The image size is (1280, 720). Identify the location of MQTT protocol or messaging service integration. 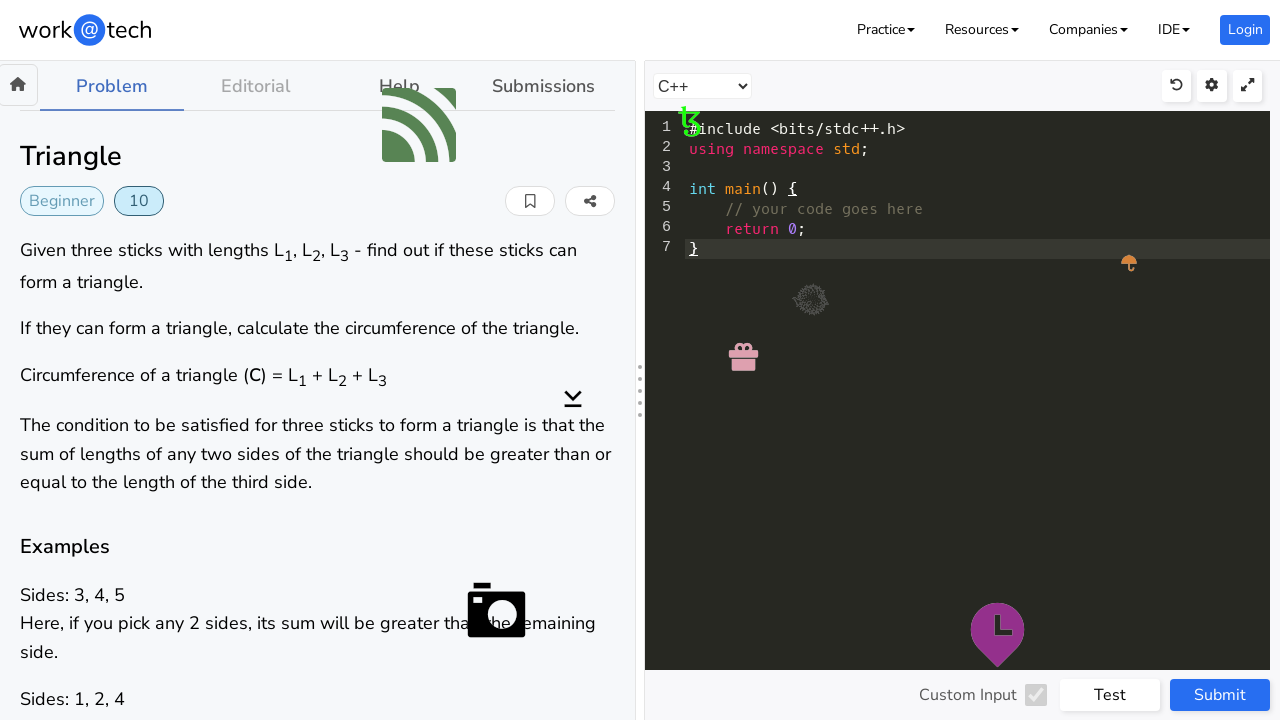
(419, 125).